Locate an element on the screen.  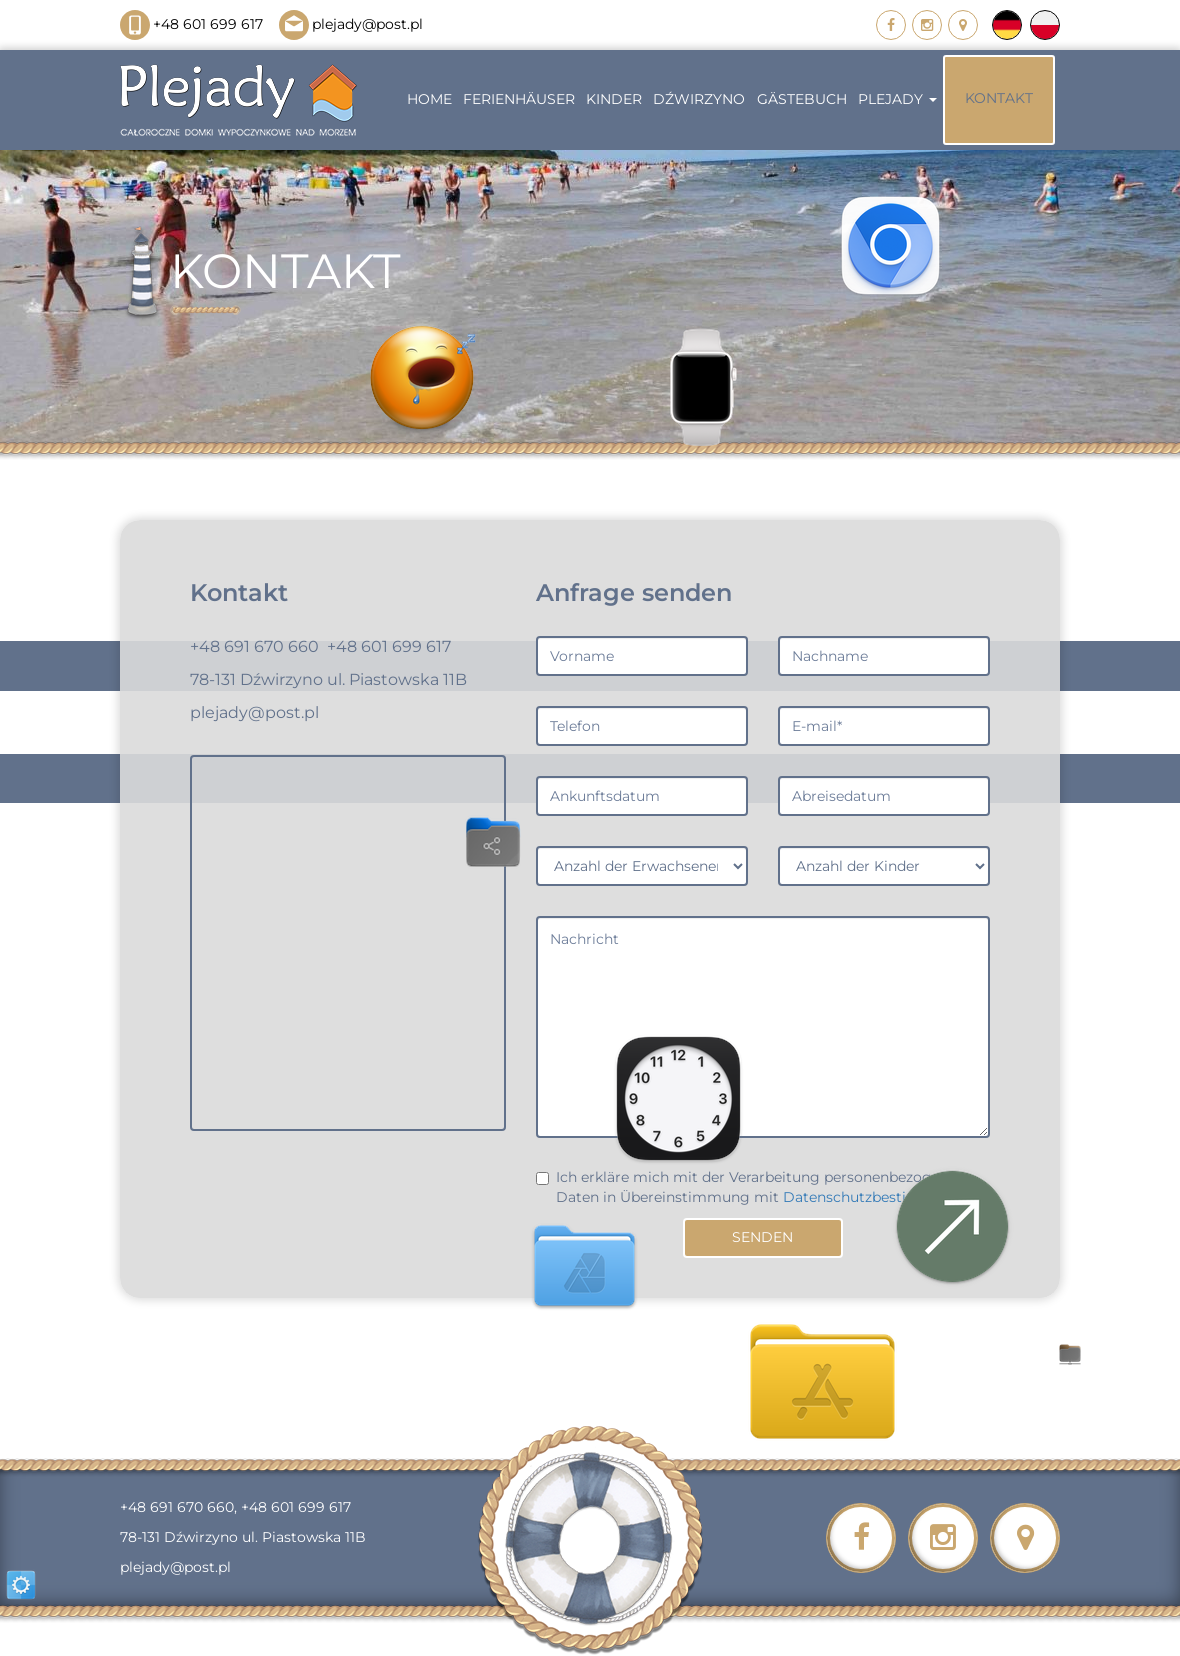
open templates folder is located at coordinates (822, 1381).